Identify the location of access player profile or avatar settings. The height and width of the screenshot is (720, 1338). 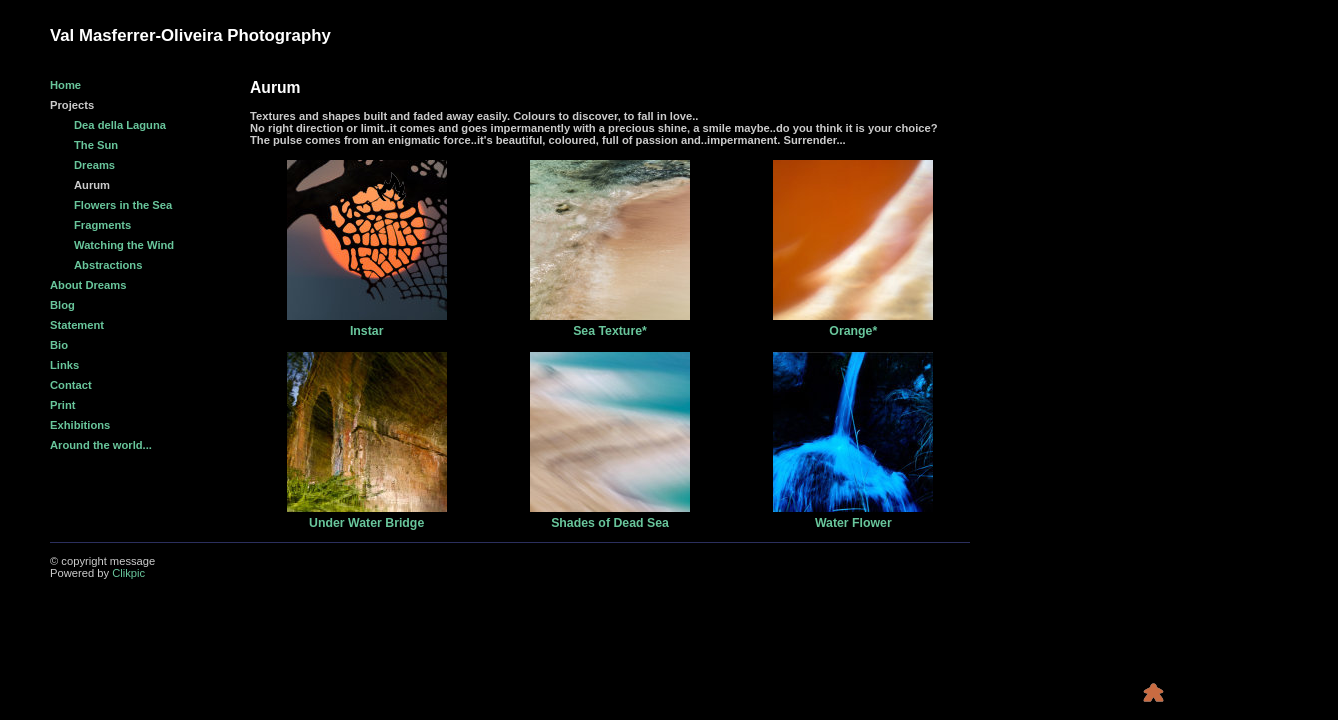
(1153, 692).